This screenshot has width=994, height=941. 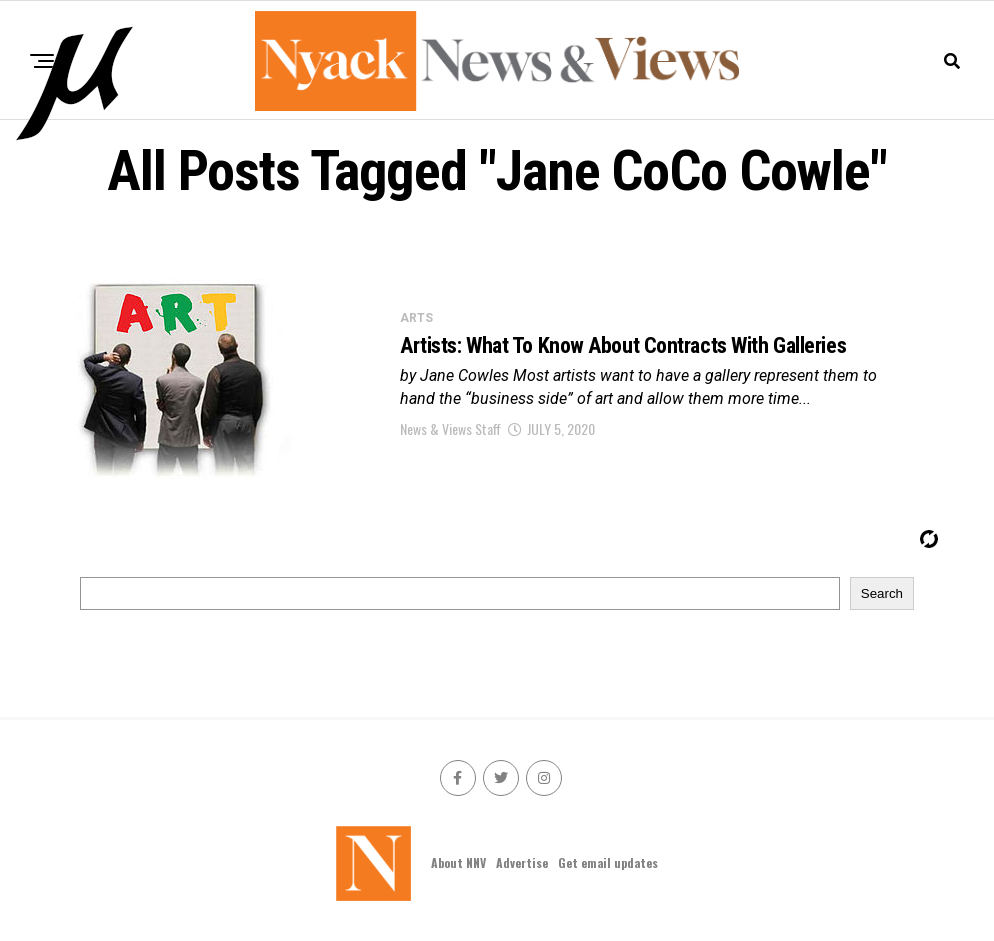 I want to click on open MLflow machine learning platform, so click(x=929, y=539).